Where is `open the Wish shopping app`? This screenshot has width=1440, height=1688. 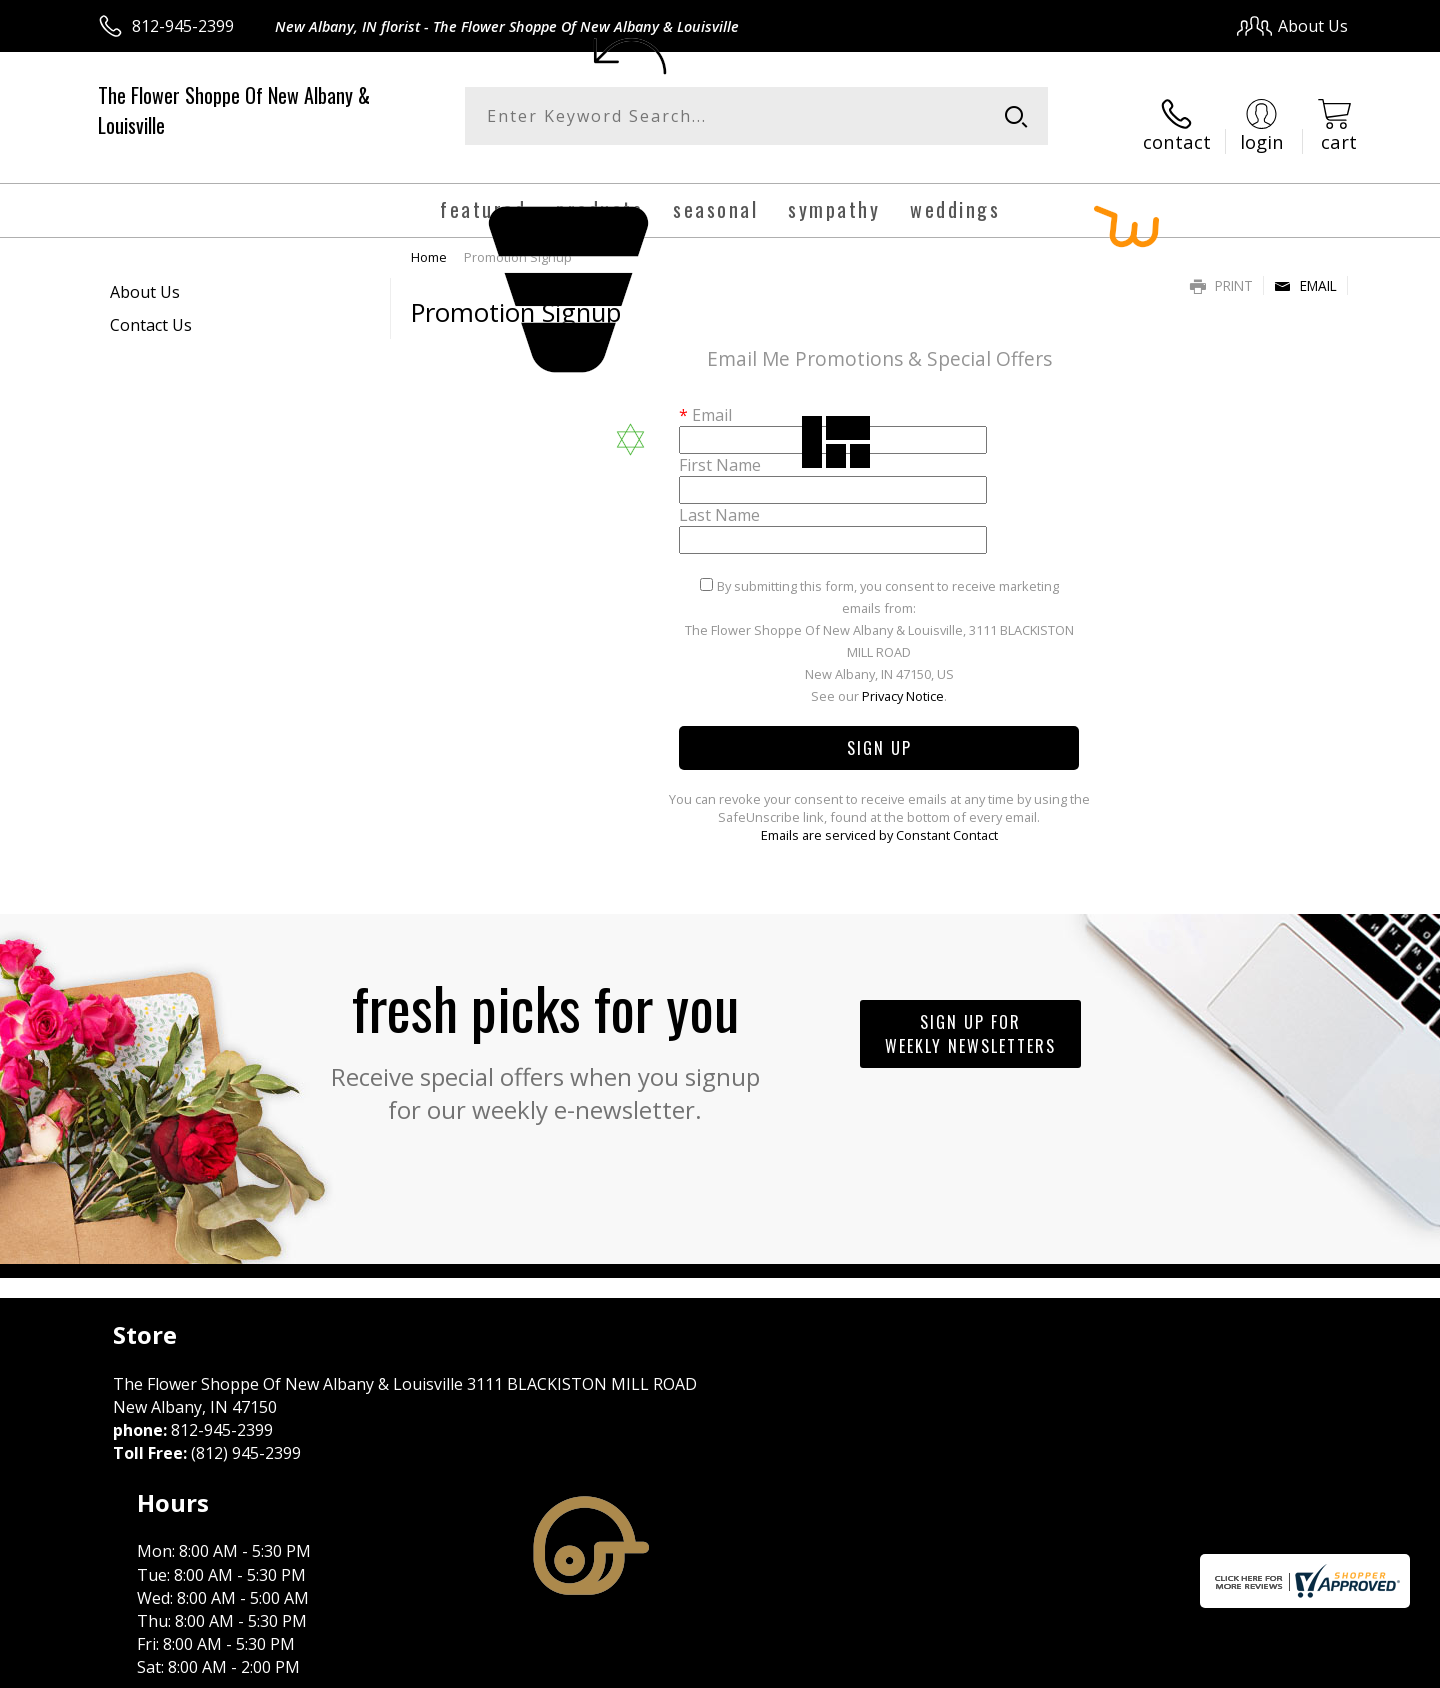
open the Wish shopping app is located at coordinates (1126, 226).